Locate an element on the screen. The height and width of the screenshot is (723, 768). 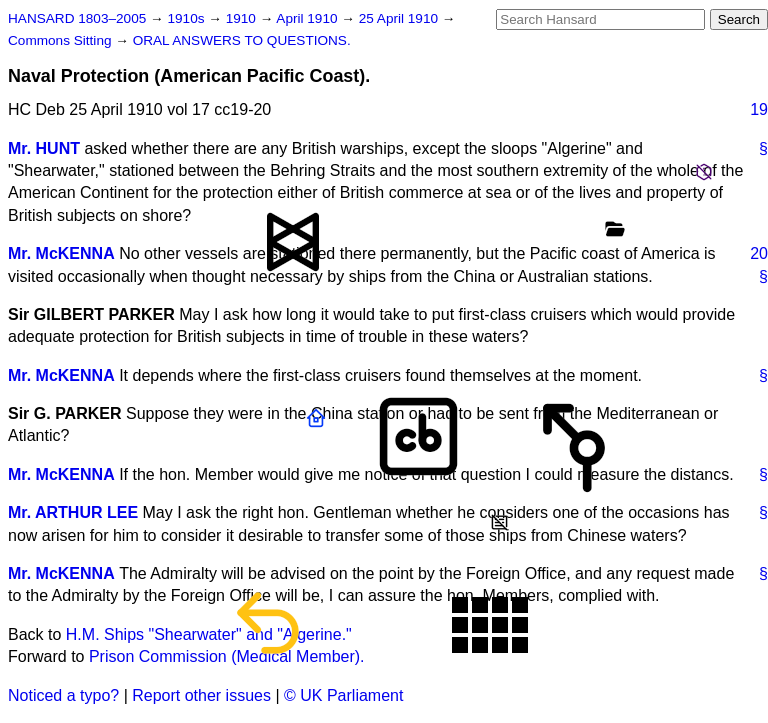
dismiss or disable alert notifications is located at coordinates (704, 172).